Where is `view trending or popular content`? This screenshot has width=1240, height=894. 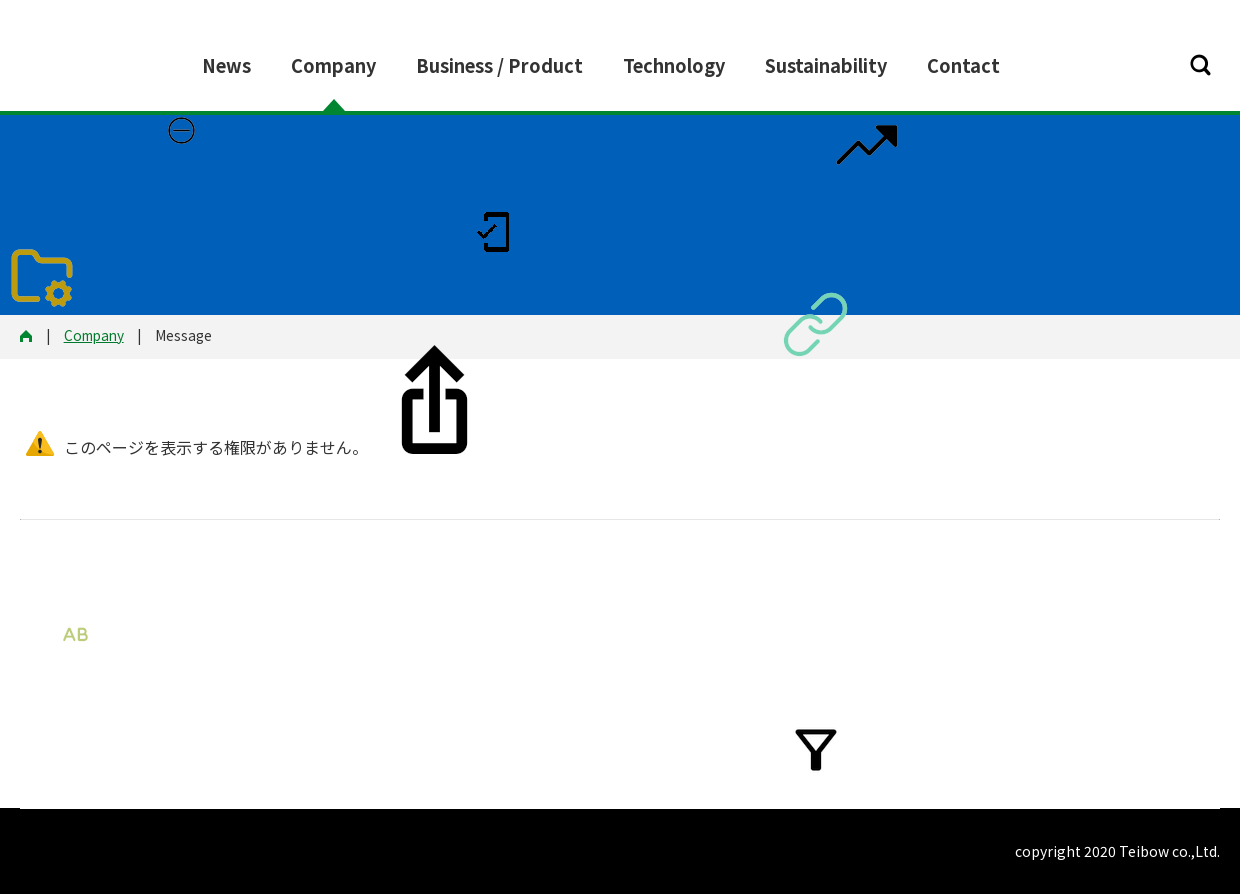
view trending or popular content is located at coordinates (867, 147).